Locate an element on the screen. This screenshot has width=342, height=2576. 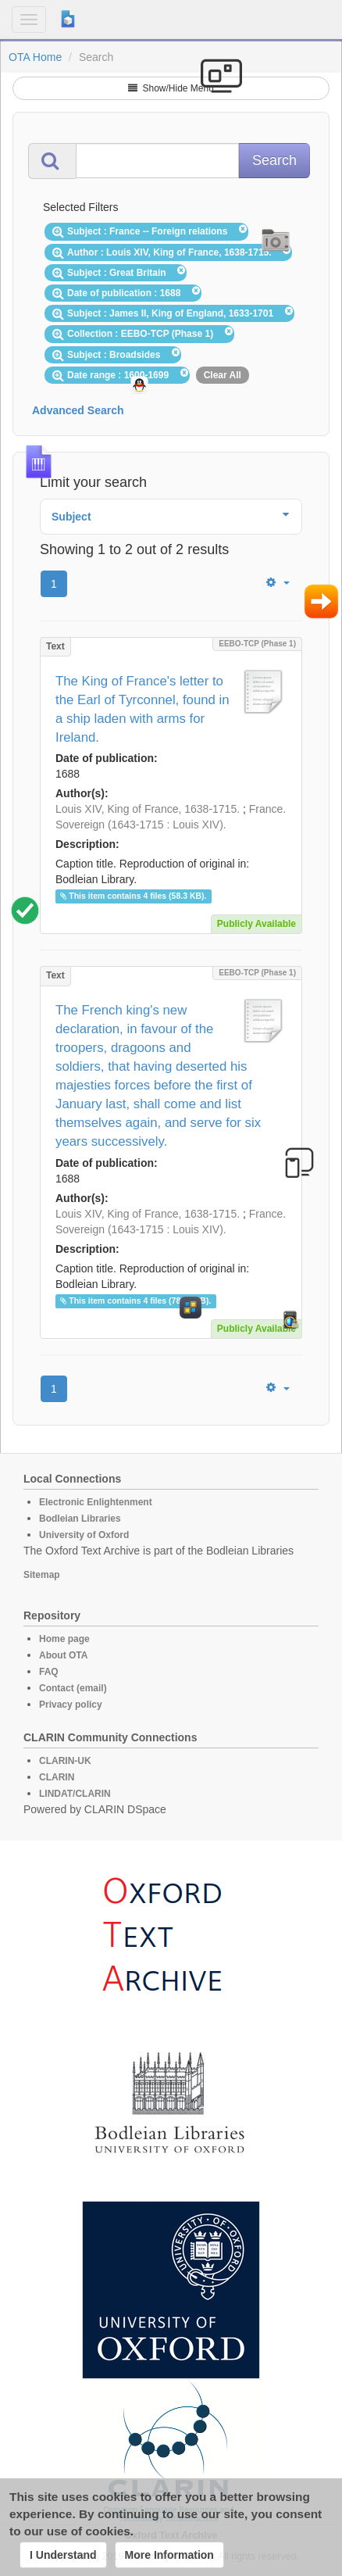
access remote desktop settings is located at coordinates (221, 74).